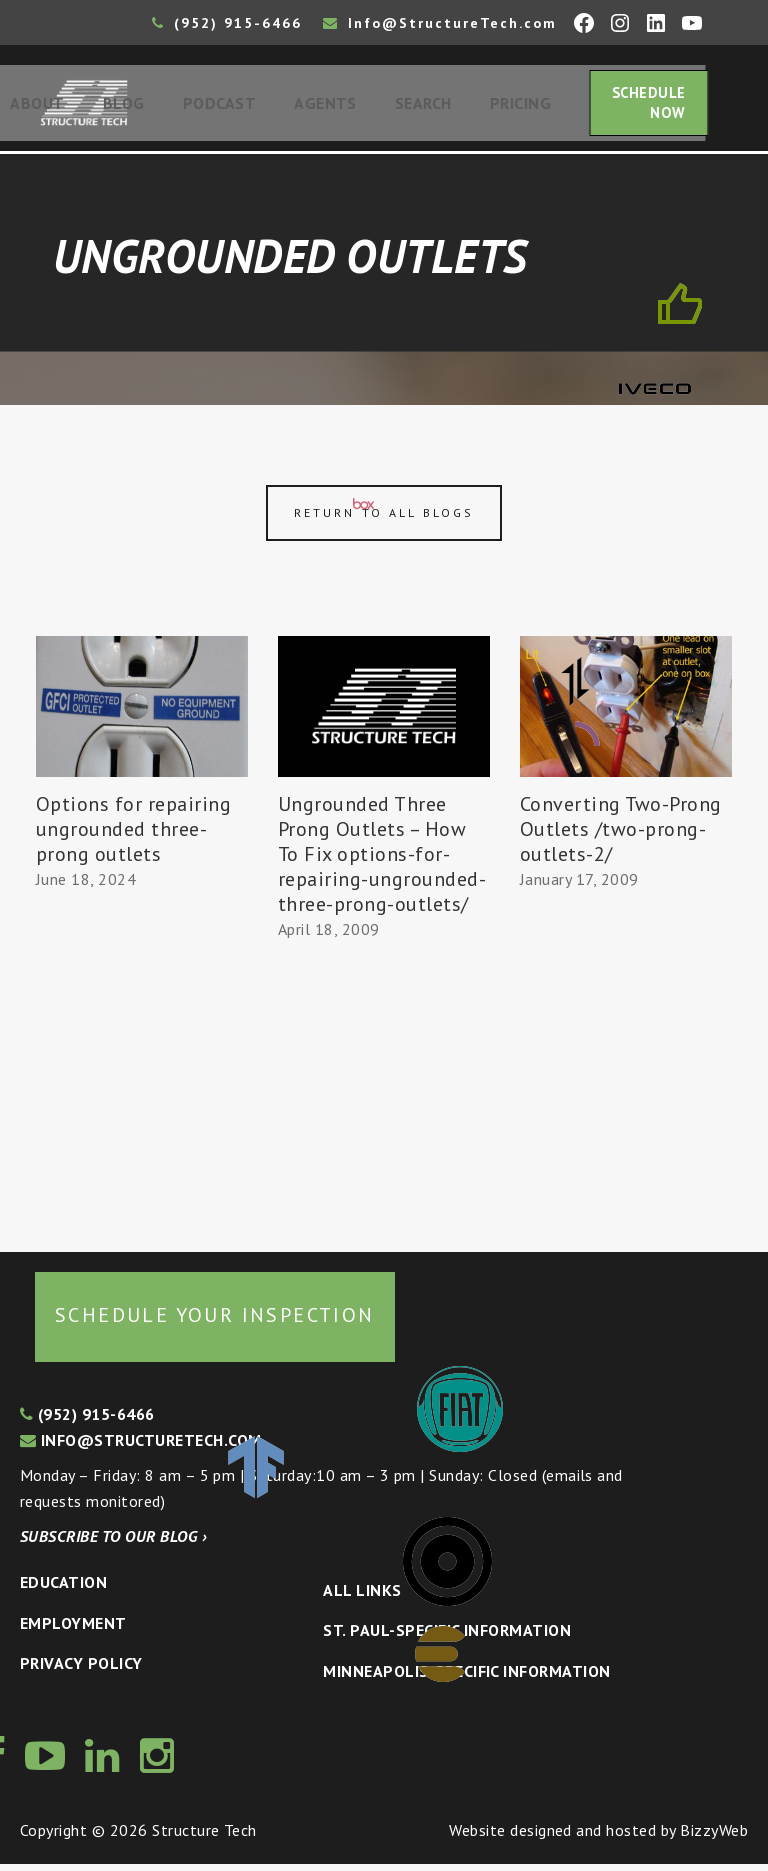  What do you see at coordinates (447, 1561) in the screenshot?
I see `enable focus or do not disturb mode` at bounding box center [447, 1561].